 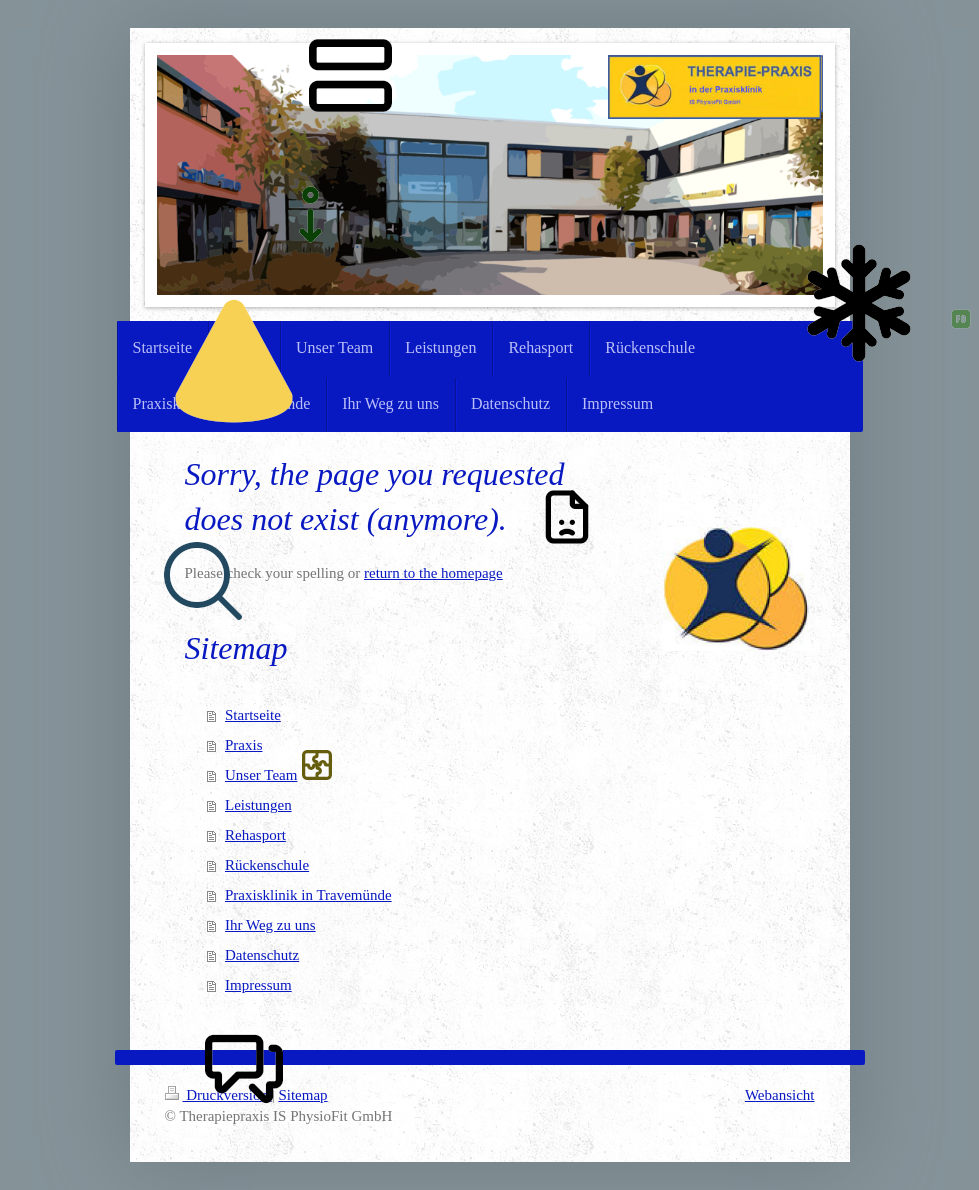 What do you see at coordinates (203, 581) in the screenshot?
I see `search for content` at bounding box center [203, 581].